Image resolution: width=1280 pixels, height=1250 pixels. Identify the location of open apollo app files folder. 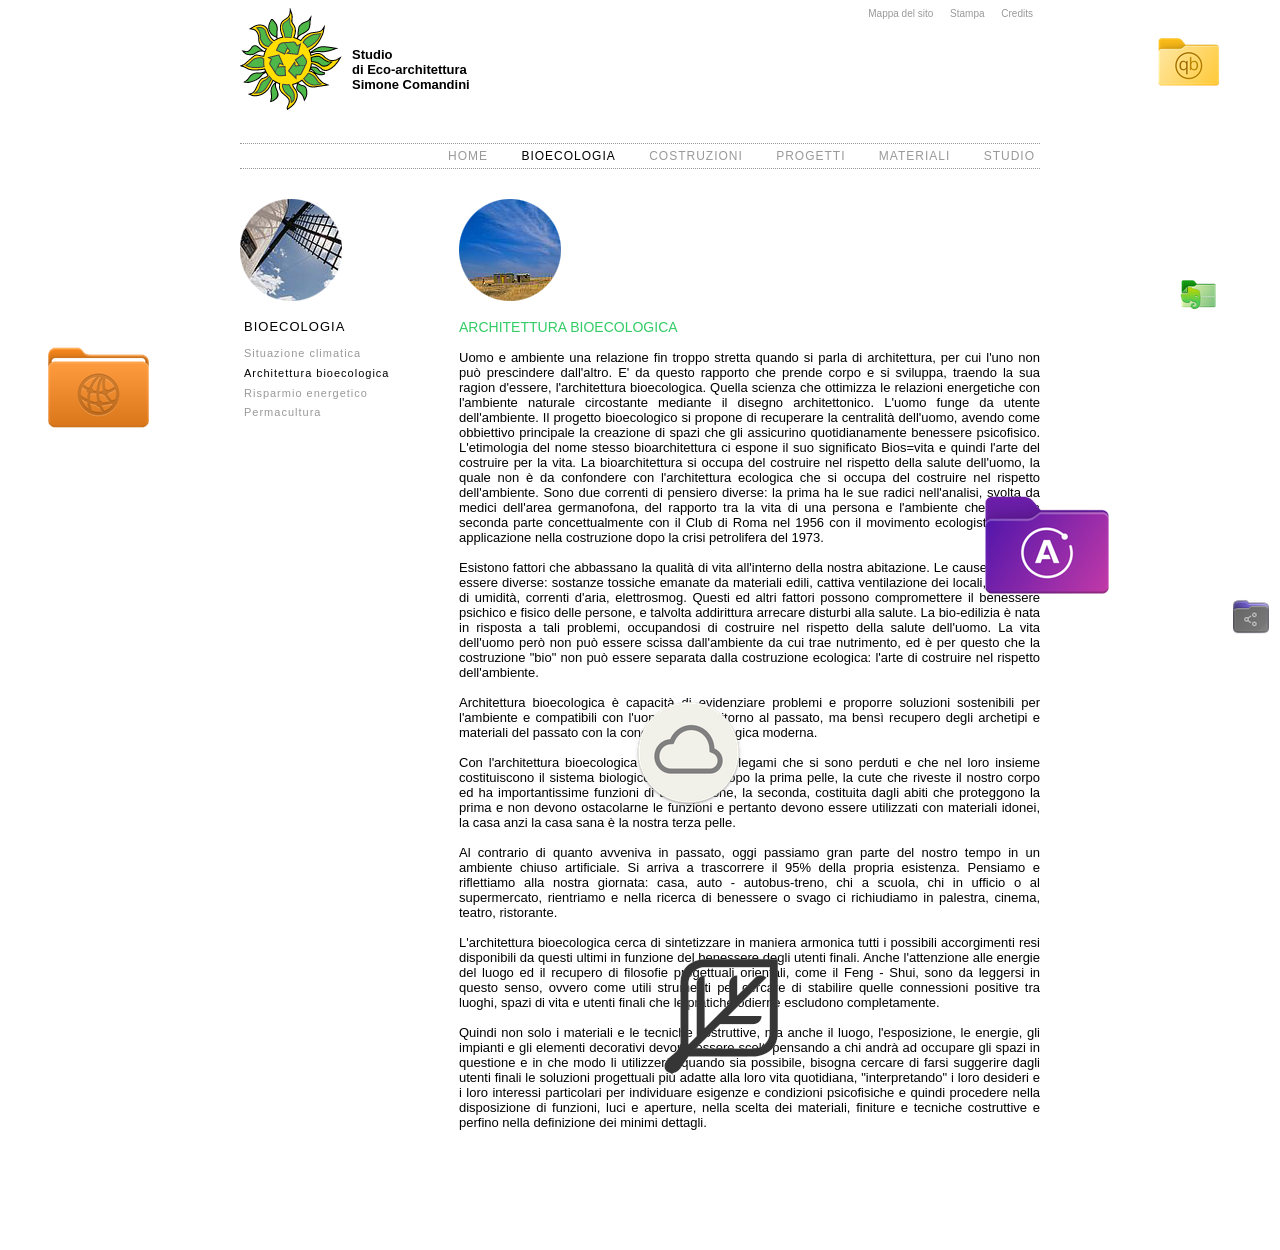
(1046, 548).